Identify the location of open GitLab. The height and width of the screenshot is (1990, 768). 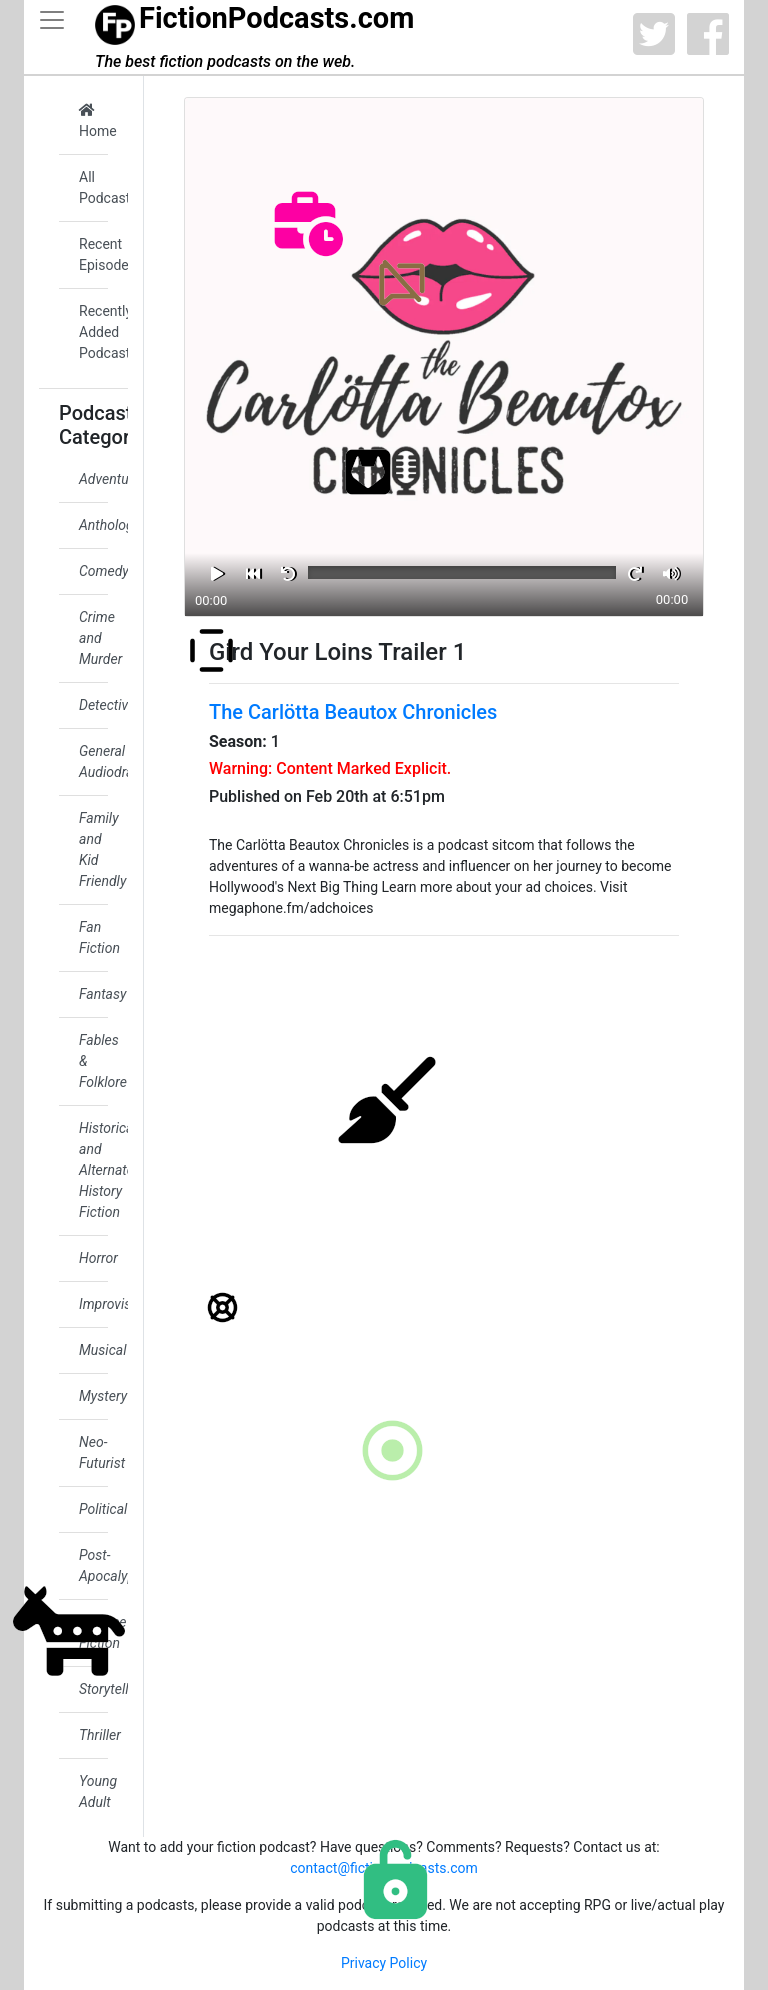
(368, 472).